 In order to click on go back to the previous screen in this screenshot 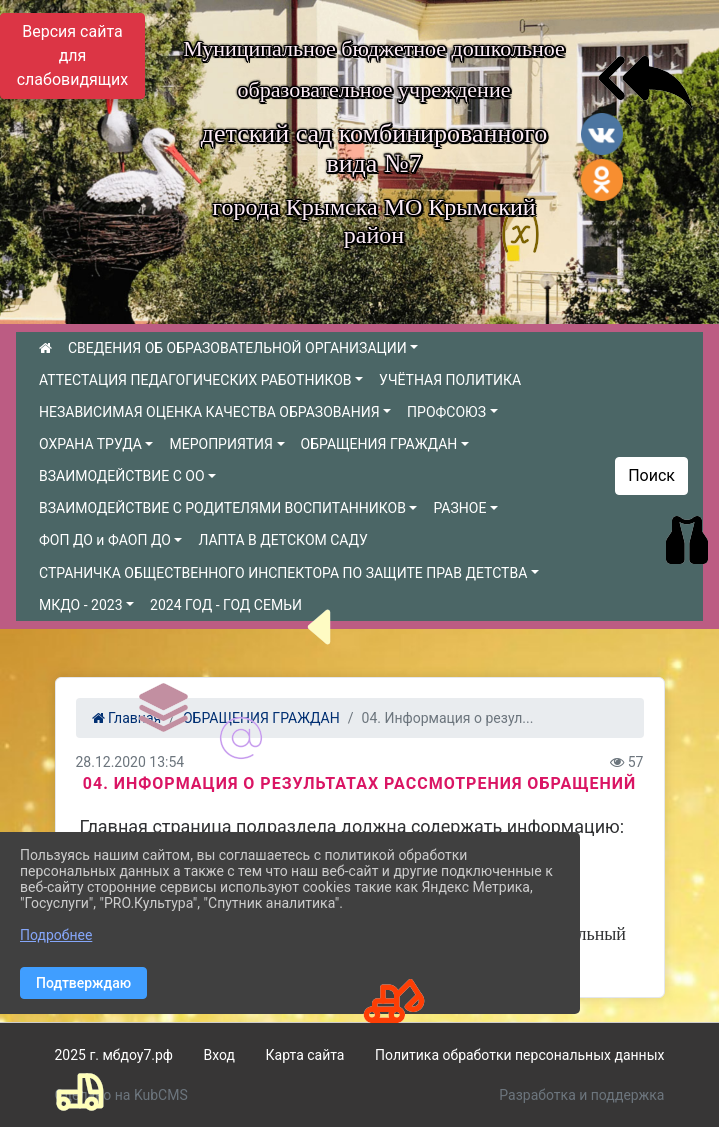, I will do `click(319, 627)`.